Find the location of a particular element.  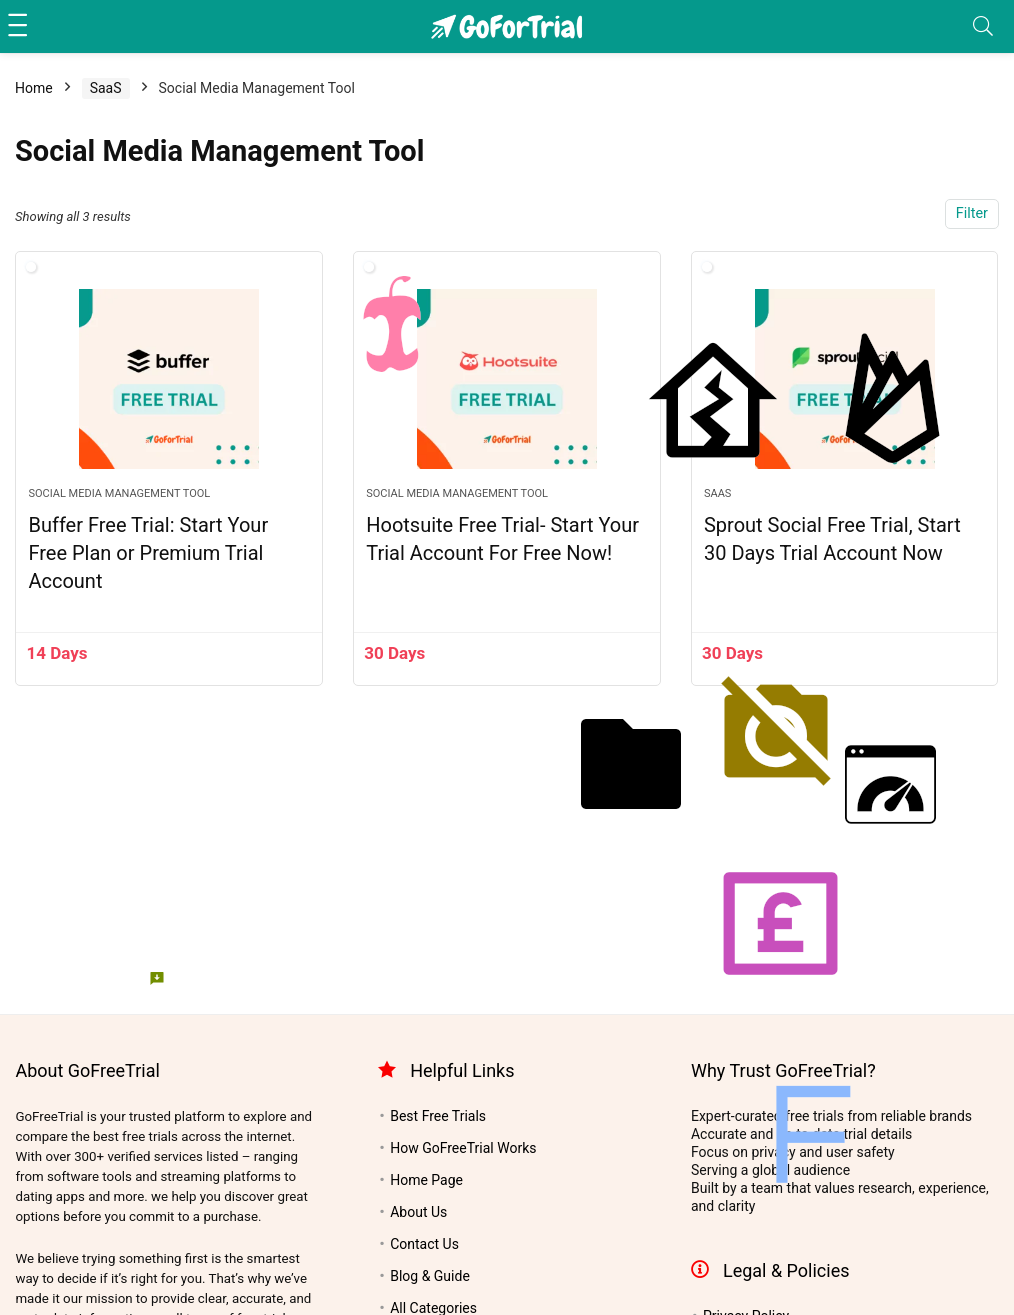

download chat history is located at coordinates (157, 978).